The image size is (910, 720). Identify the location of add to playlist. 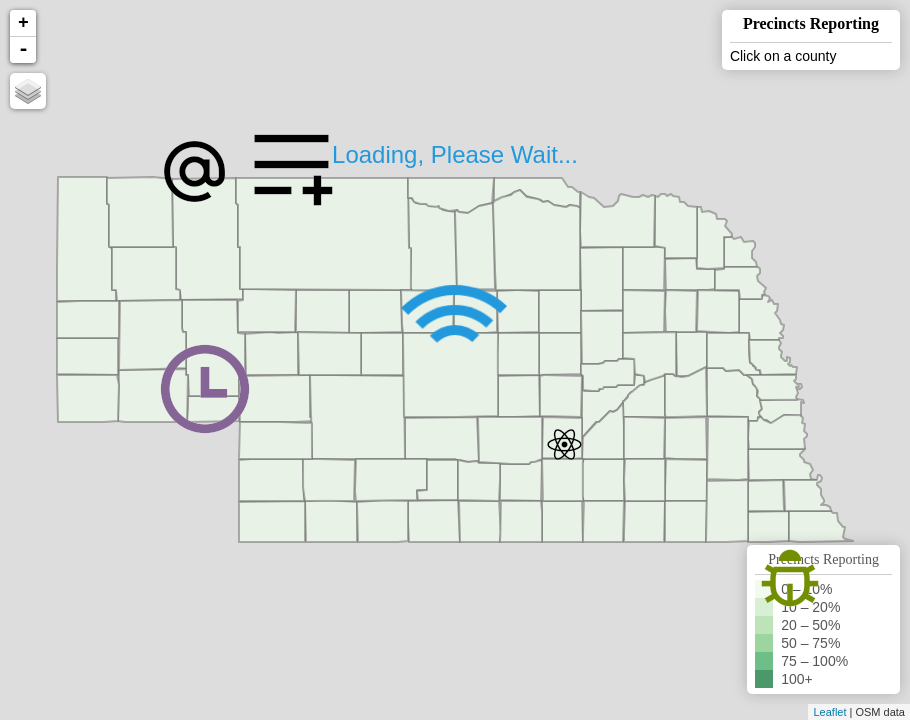
(291, 164).